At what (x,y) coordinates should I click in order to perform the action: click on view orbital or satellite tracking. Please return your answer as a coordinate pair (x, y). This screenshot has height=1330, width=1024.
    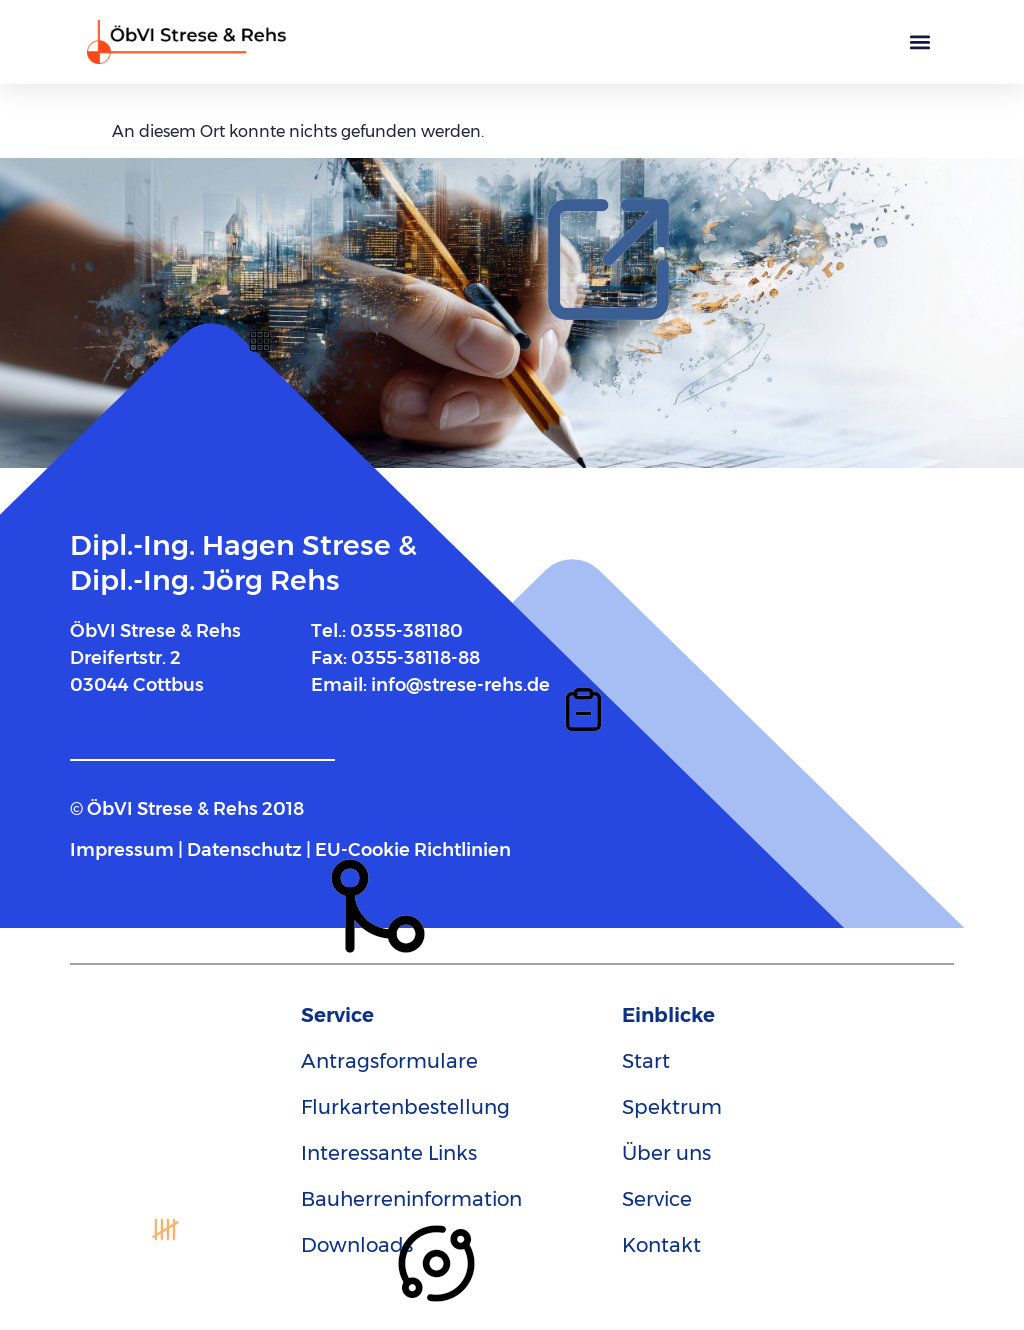
    Looking at the image, I should click on (436, 1263).